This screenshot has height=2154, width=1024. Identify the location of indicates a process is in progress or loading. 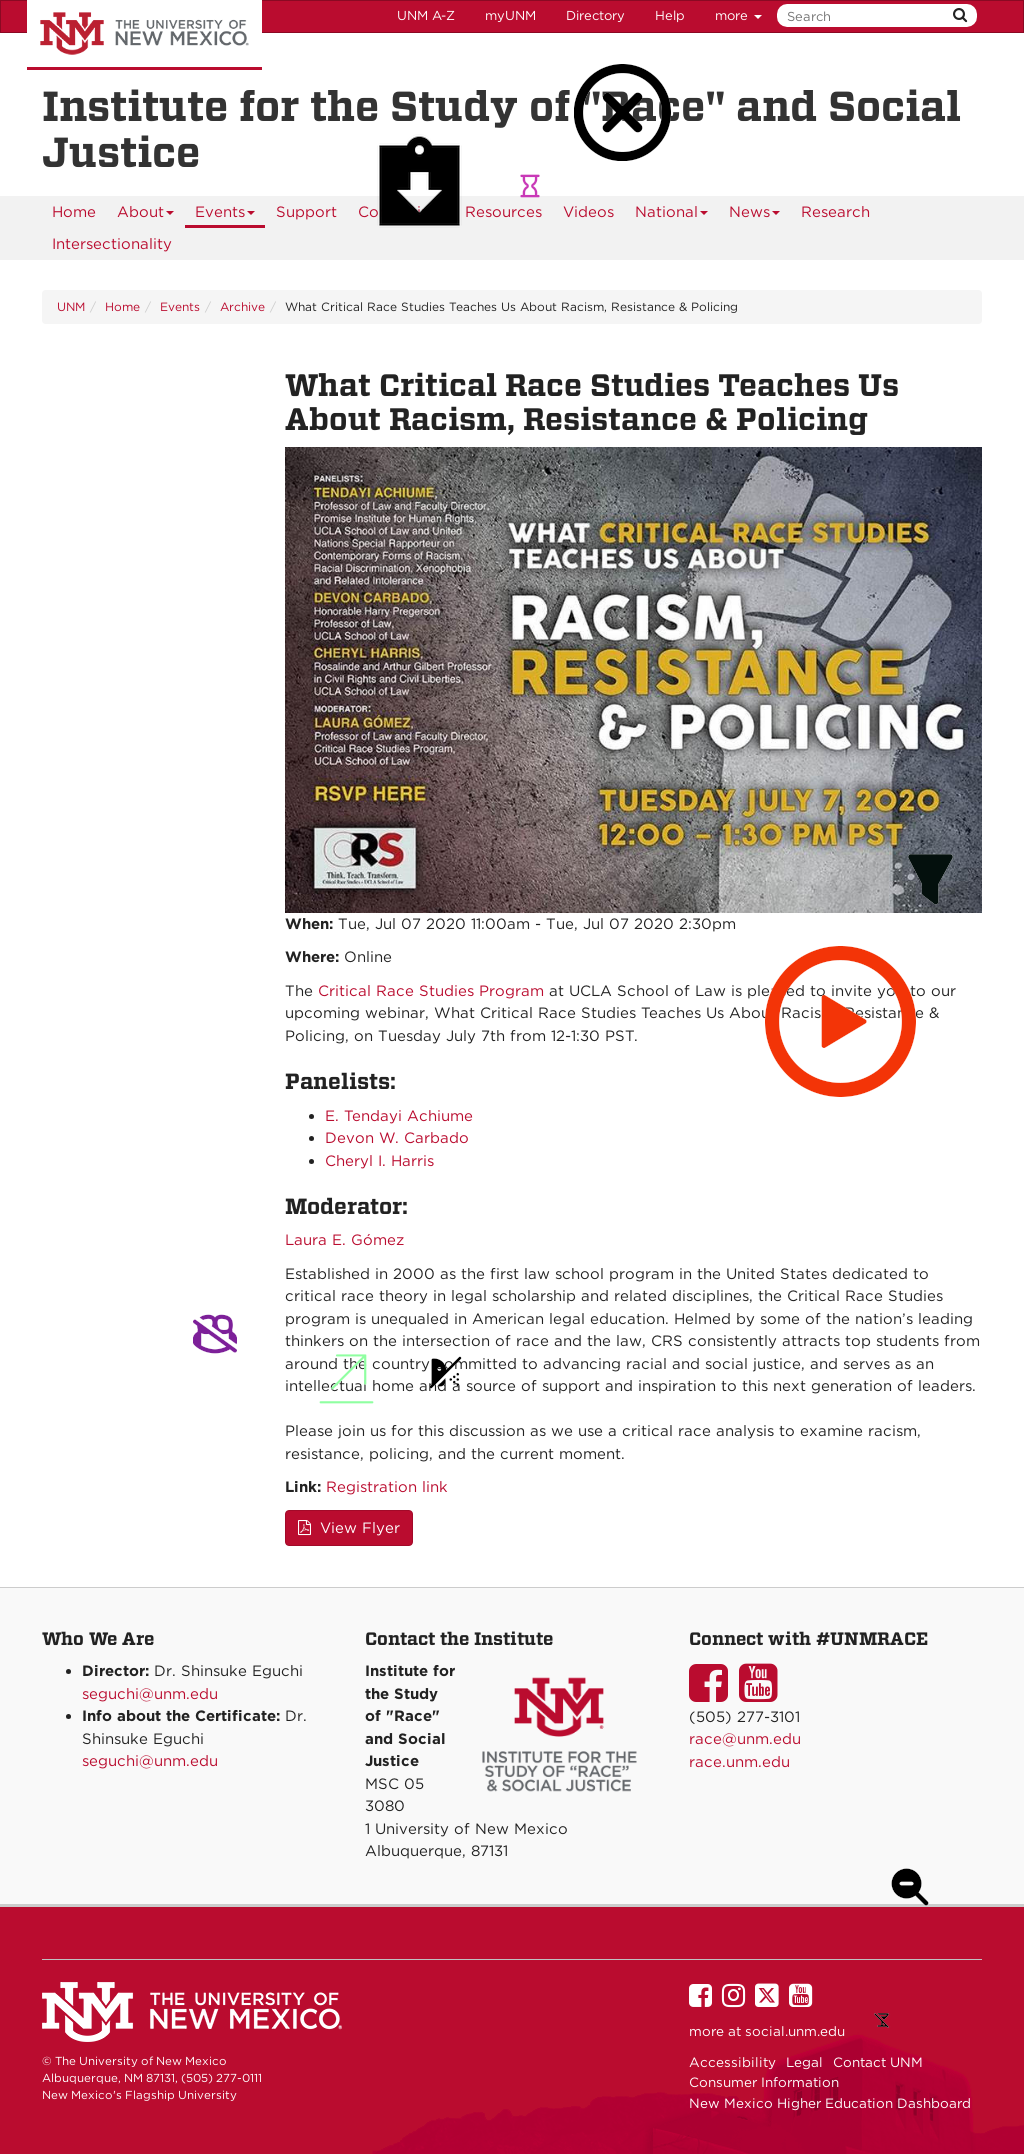
(530, 186).